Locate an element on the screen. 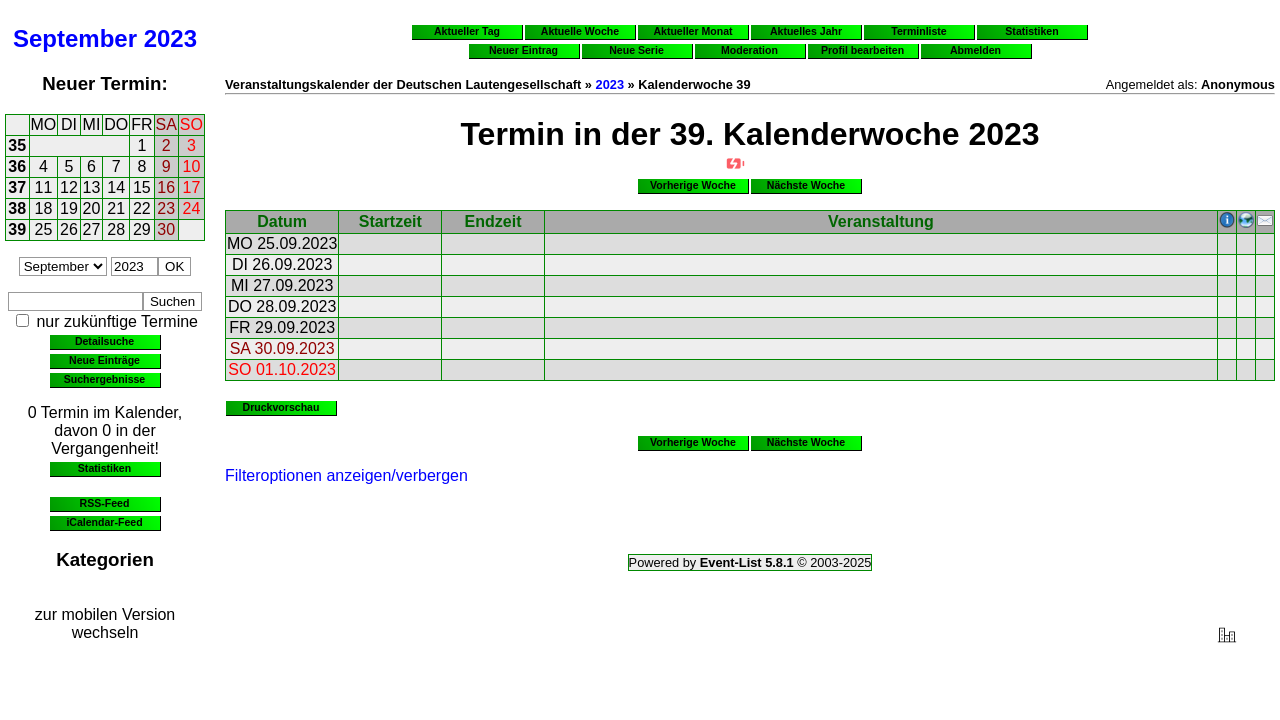 The height and width of the screenshot is (720, 1280). view city or urban locations is located at coordinates (1227, 635).